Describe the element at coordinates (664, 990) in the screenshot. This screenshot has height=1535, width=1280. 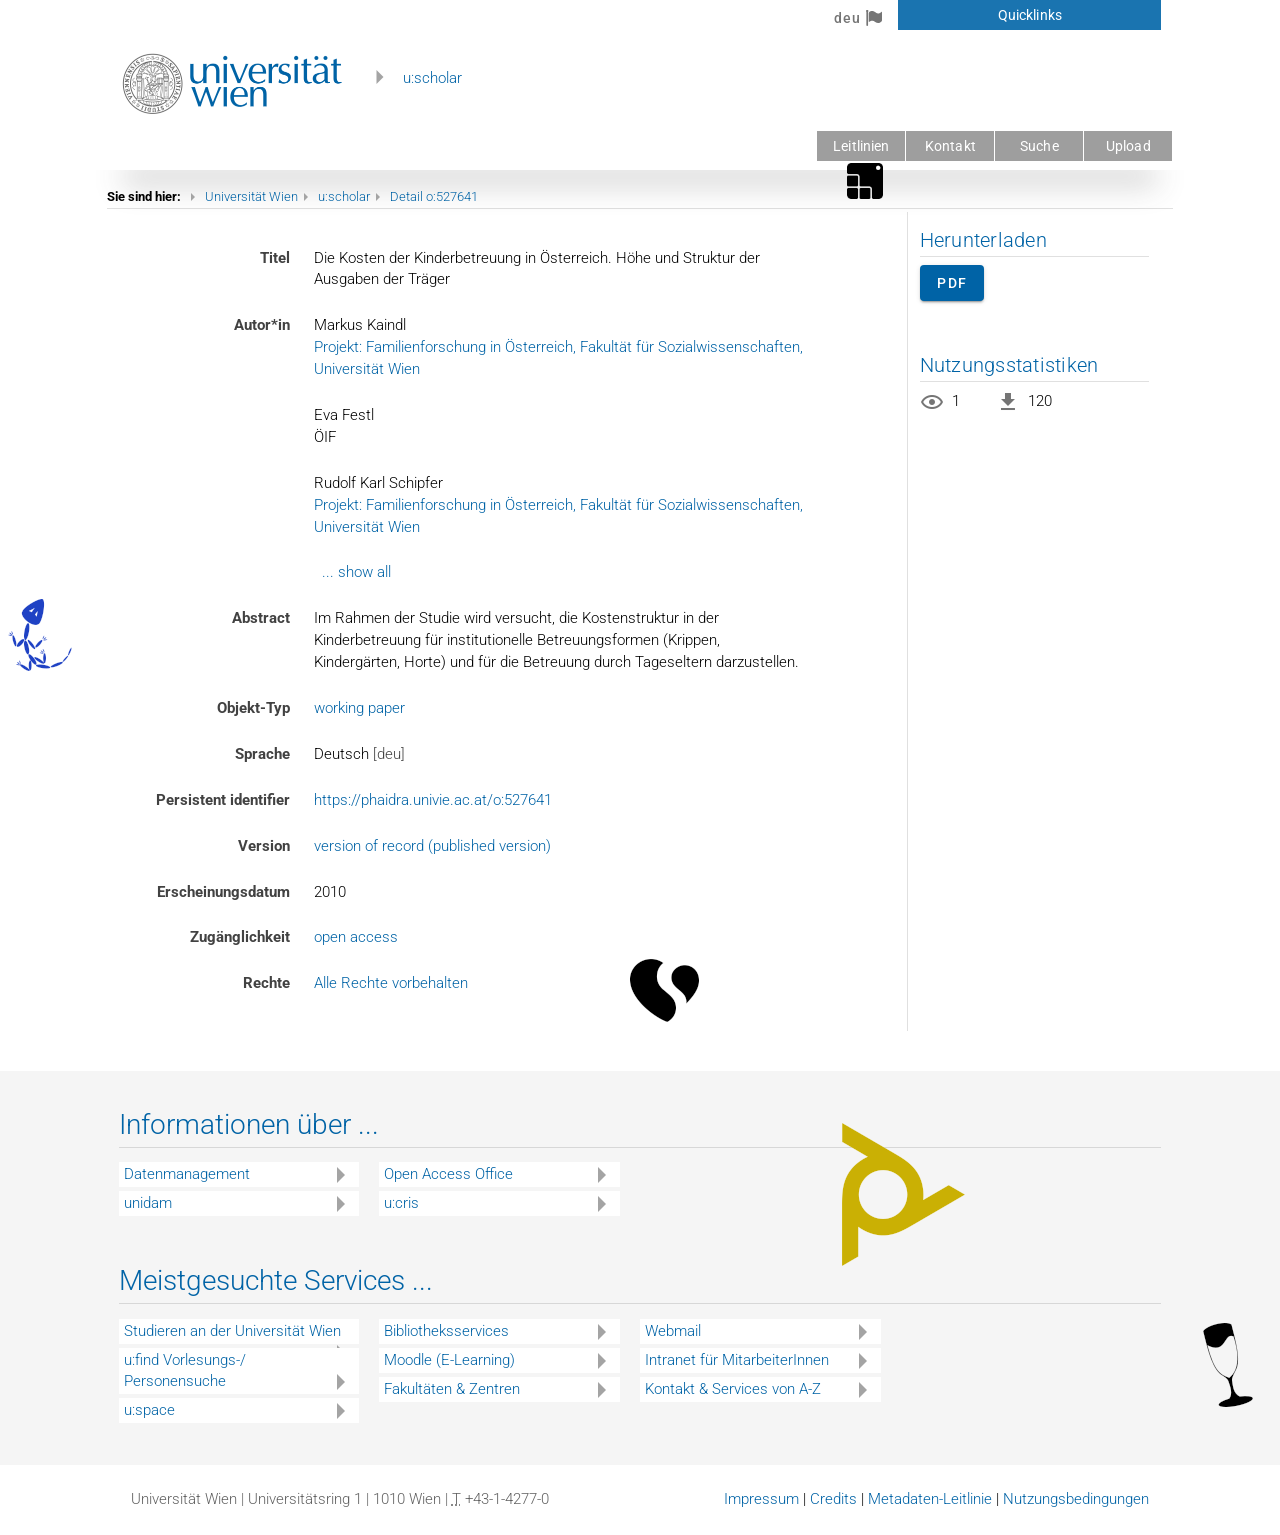
I see `visit the Soriana website or app` at that location.